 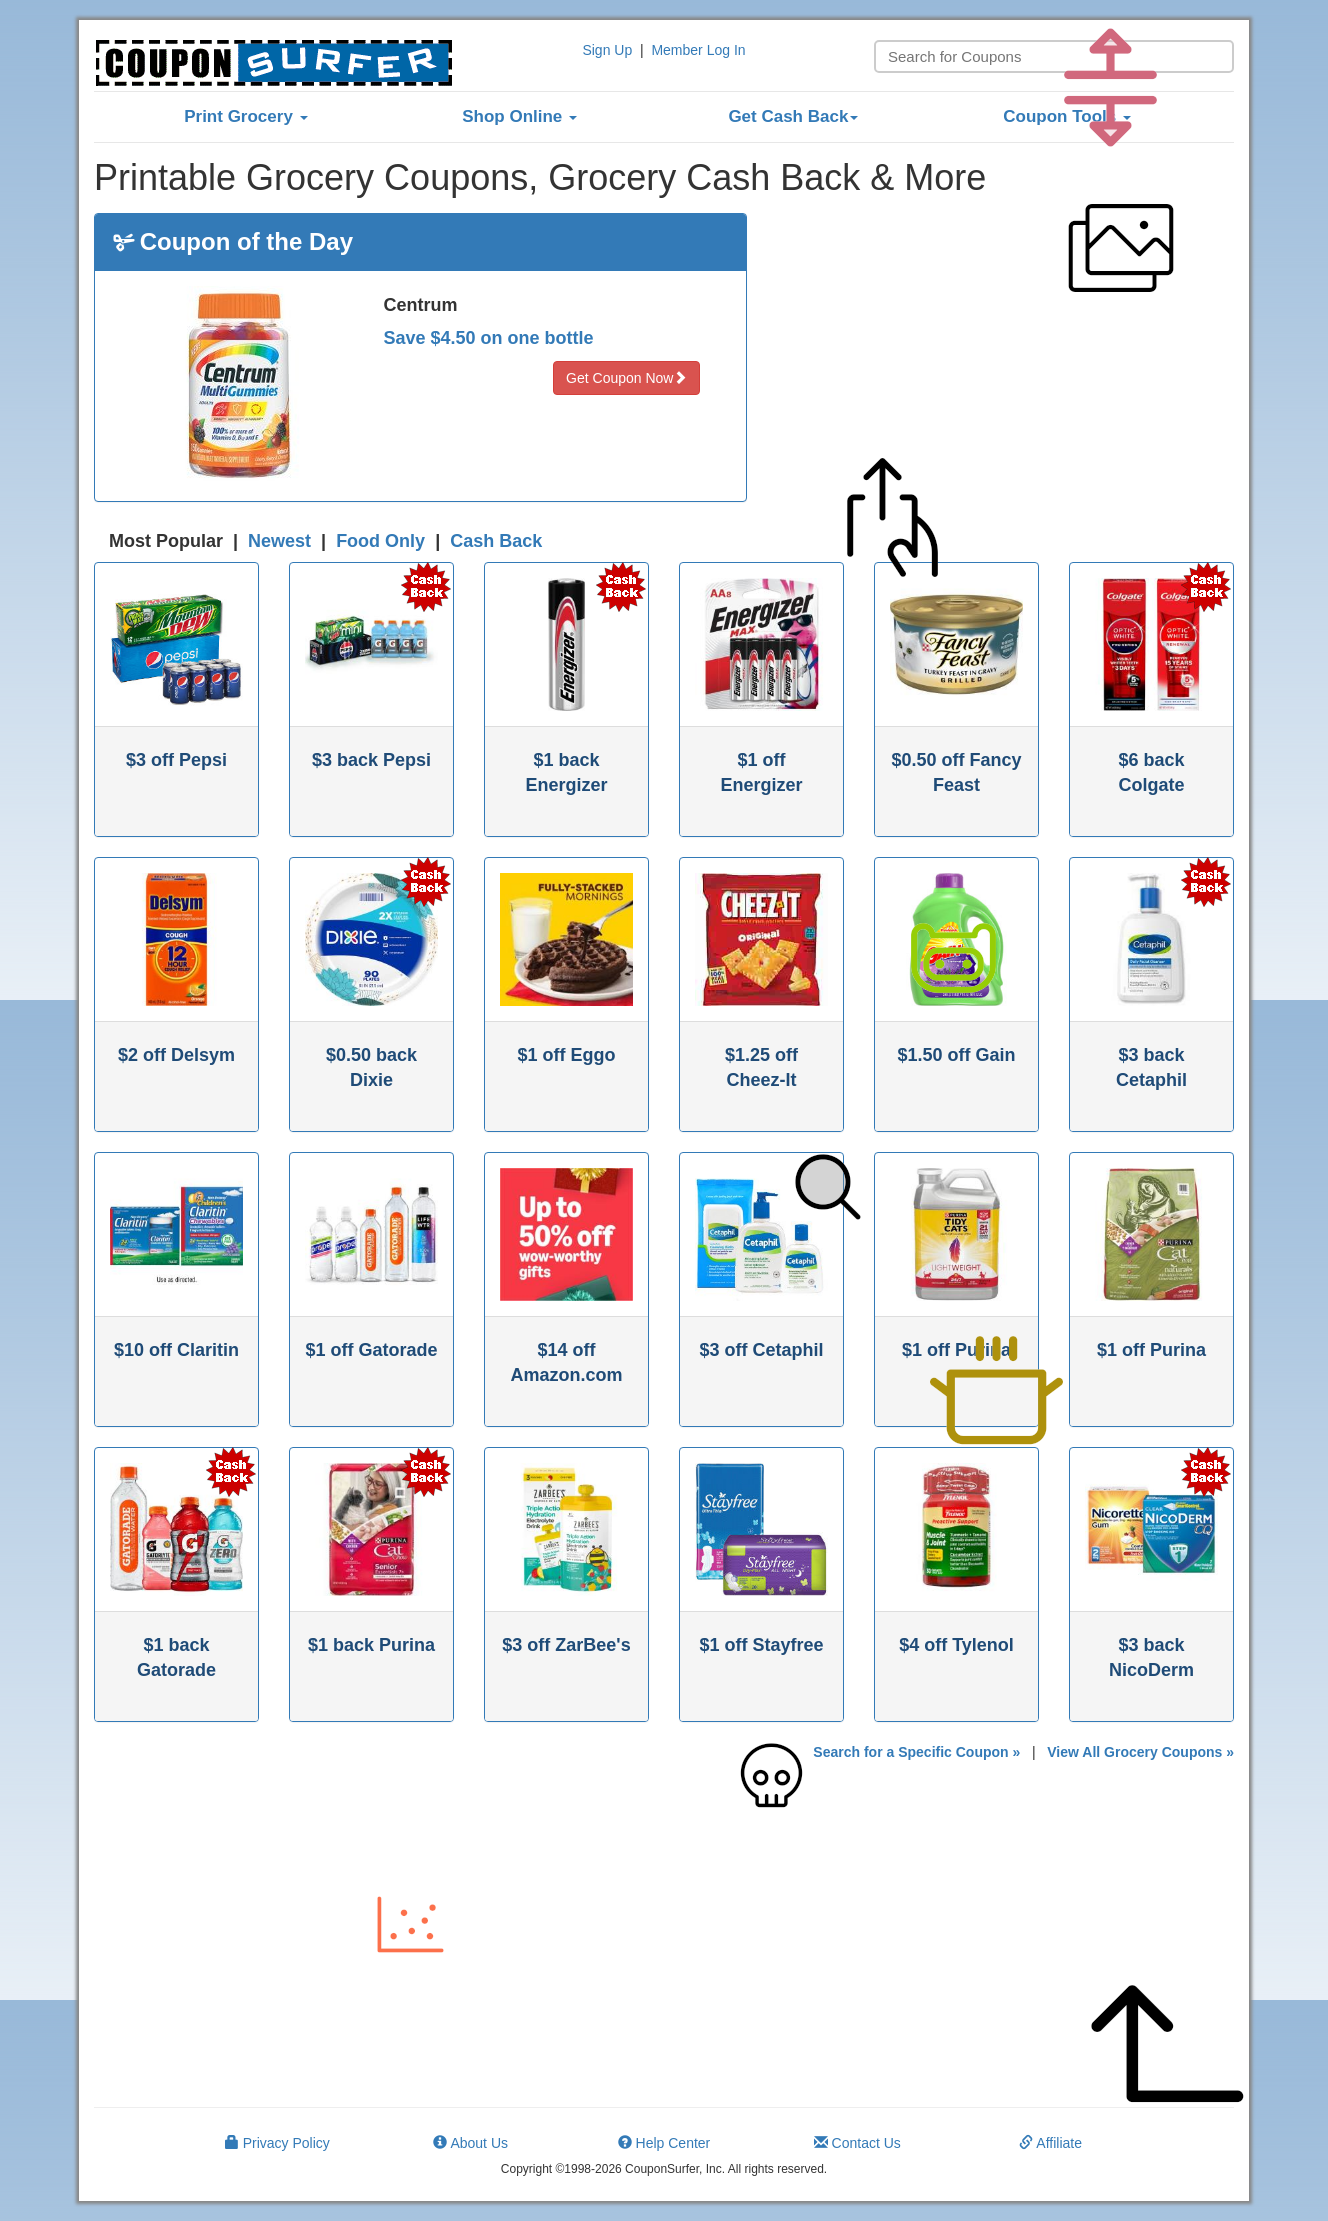 What do you see at coordinates (953, 956) in the screenshot?
I see `finn the human character icon from adventure time` at bounding box center [953, 956].